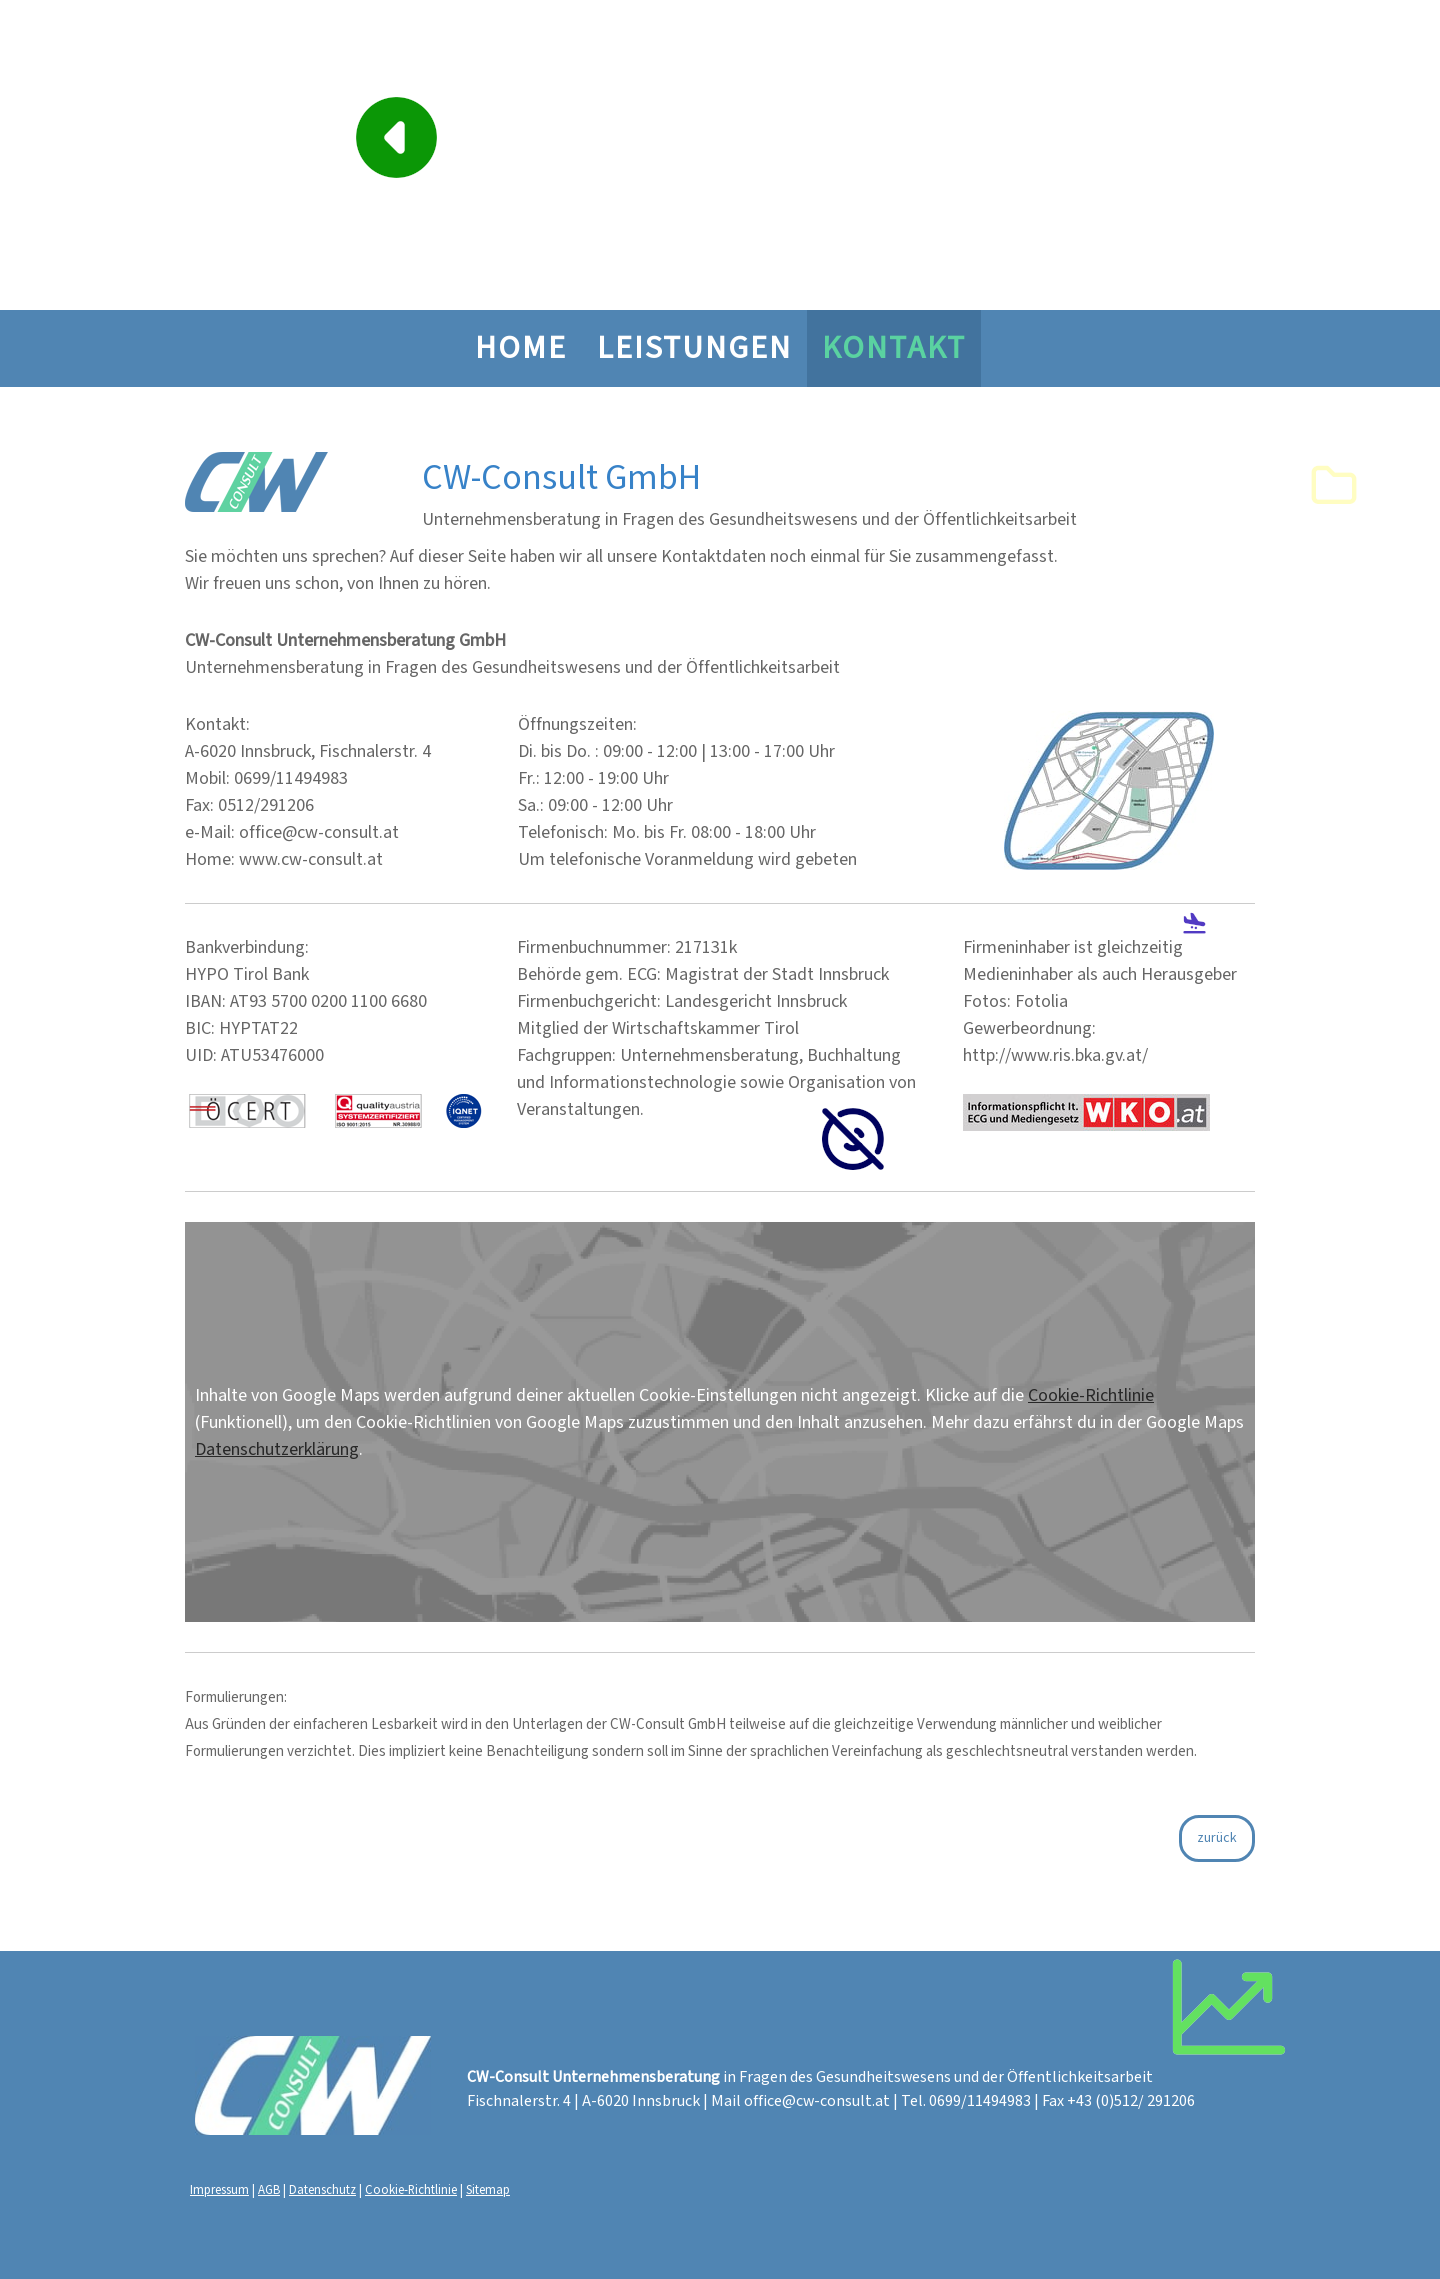 The image size is (1440, 2279). Describe the element at coordinates (1334, 486) in the screenshot. I see `open folder to view files` at that location.